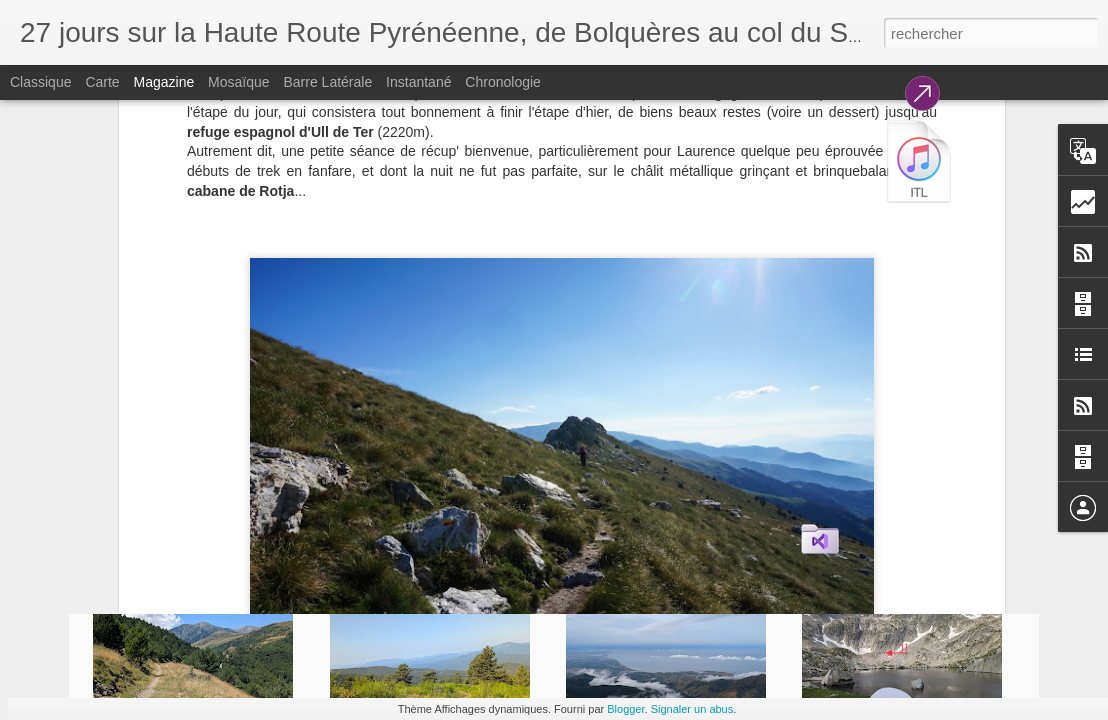  I want to click on reply to all recipients of an email, so click(896, 650).